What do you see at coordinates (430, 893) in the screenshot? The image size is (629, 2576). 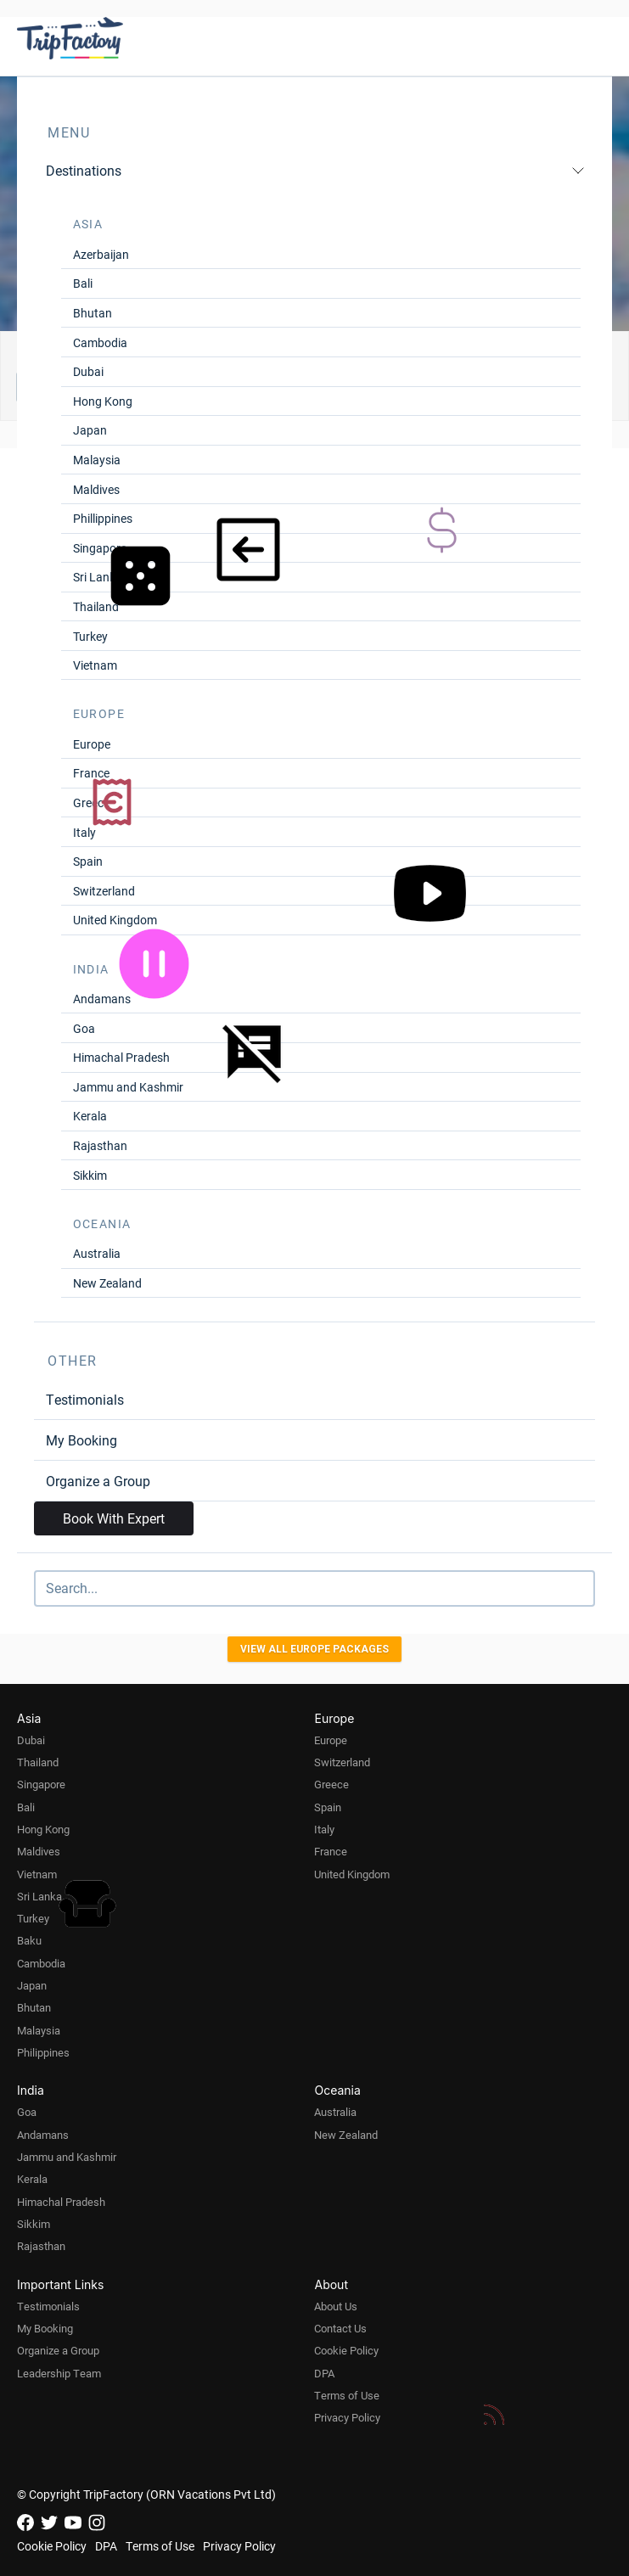 I see `open YouTube app` at bounding box center [430, 893].